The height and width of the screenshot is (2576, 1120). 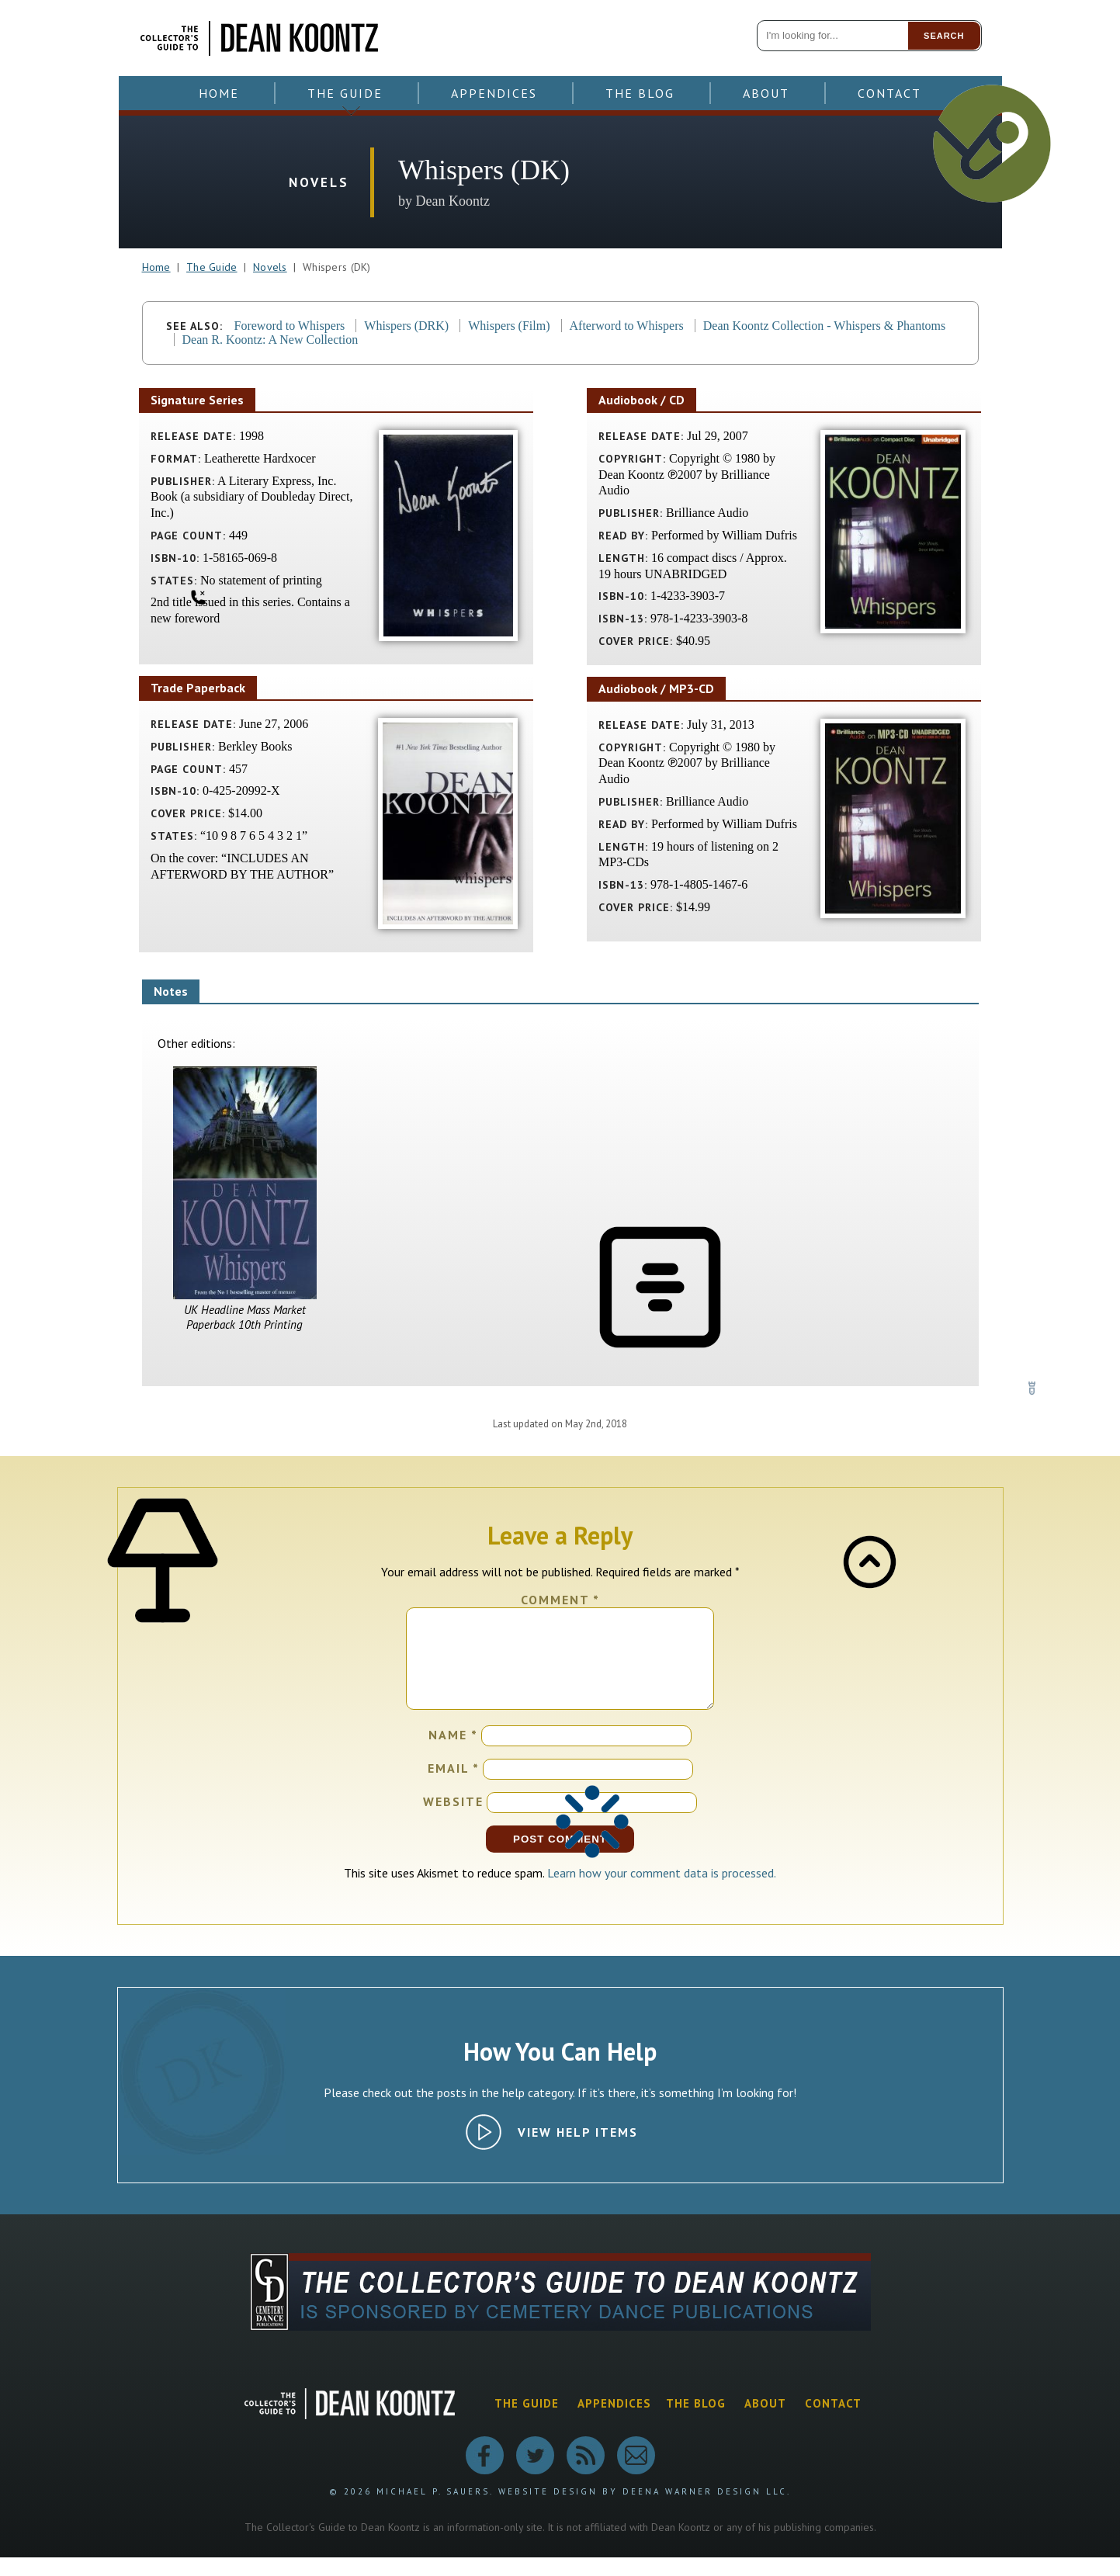 What do you see at coordinates (351, 109) in the screenshot?
I see `expand a dropdown menu` at bounding box center [351, 109].